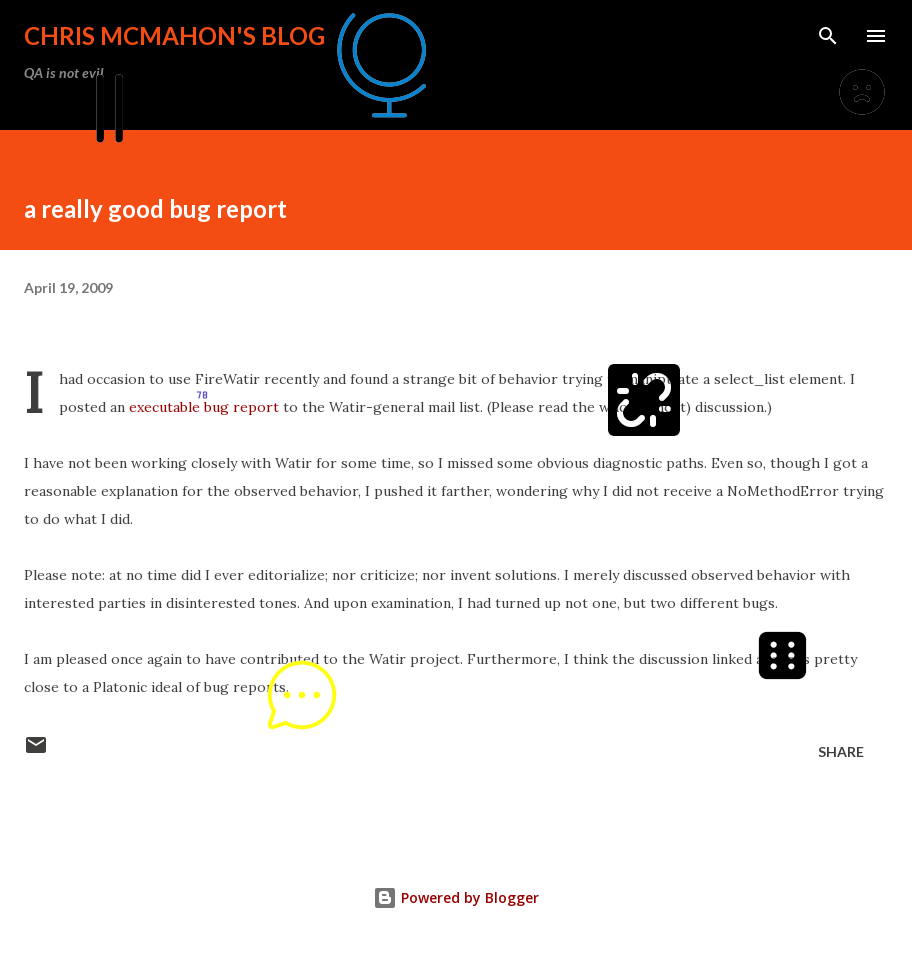 The width and height of the screenshot is (912, 954). Describe the element at coordinates (862, 92) in the screenshot. I see `indicate negative feedback or dissatisfaction` at that location.